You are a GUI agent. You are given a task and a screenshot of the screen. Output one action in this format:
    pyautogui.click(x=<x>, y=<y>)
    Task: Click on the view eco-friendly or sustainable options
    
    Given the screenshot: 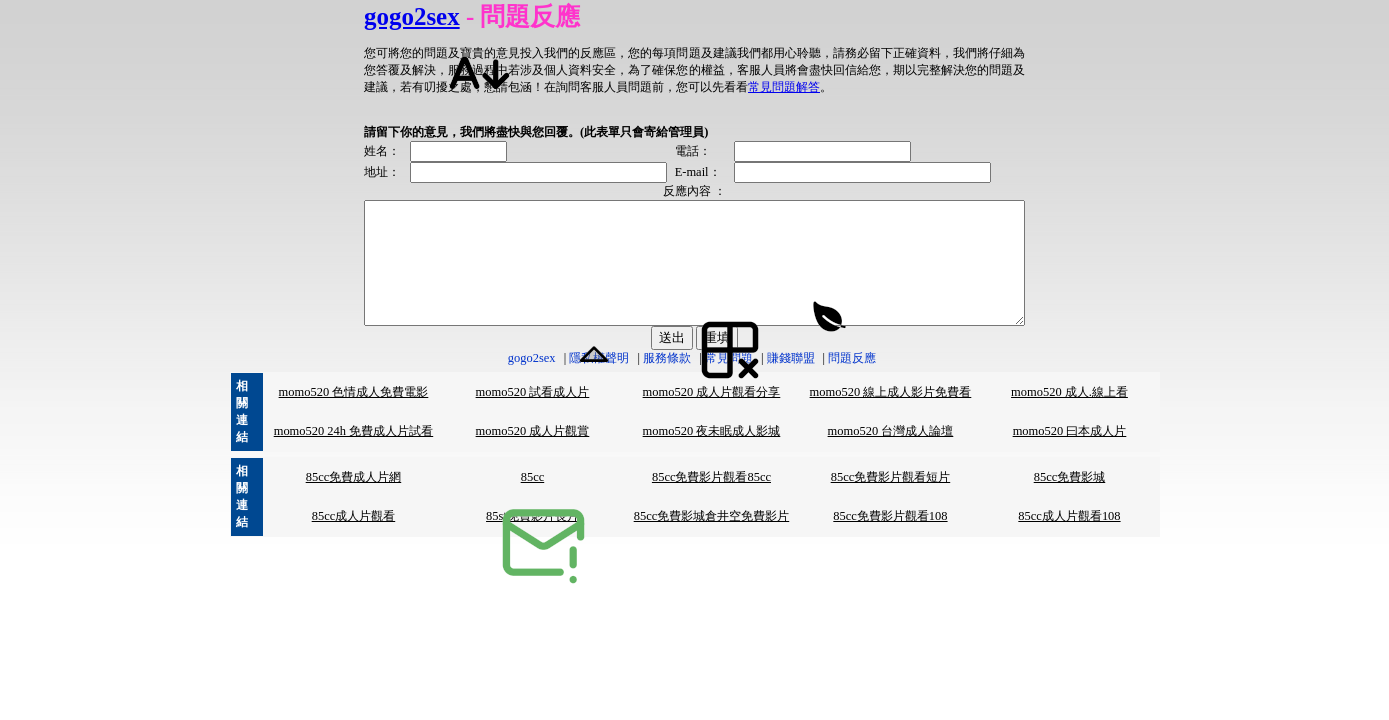 What is the action you would take?
    pyautogui.click(x=829, y=316)
    